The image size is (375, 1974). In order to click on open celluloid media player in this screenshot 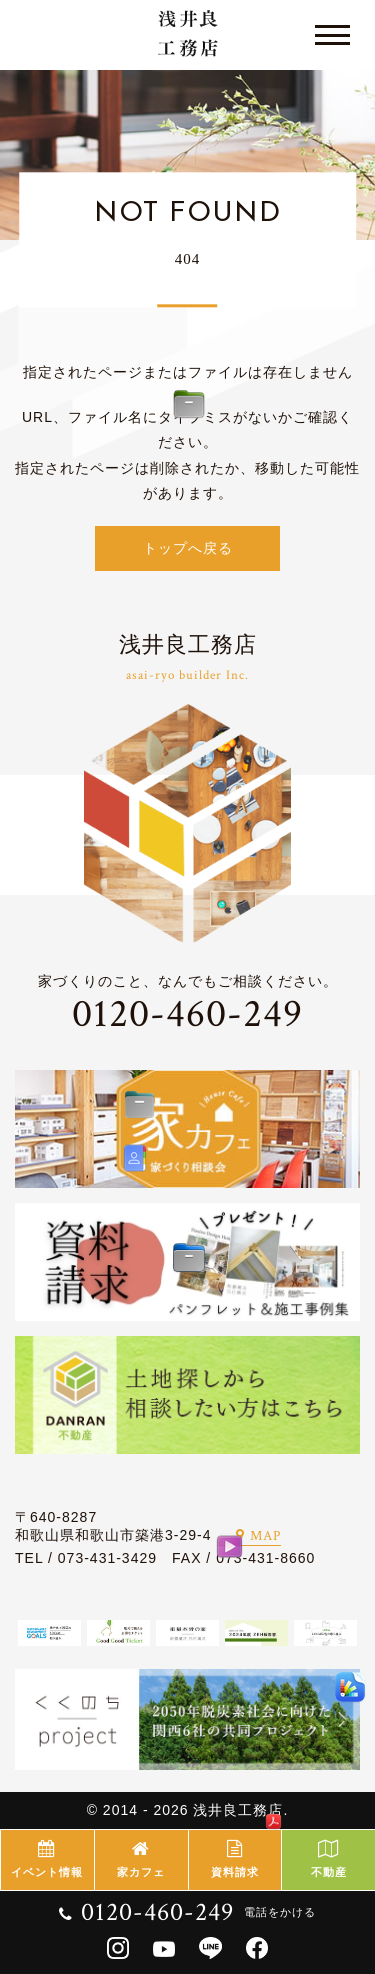, I will do `click(229, 1546)`.